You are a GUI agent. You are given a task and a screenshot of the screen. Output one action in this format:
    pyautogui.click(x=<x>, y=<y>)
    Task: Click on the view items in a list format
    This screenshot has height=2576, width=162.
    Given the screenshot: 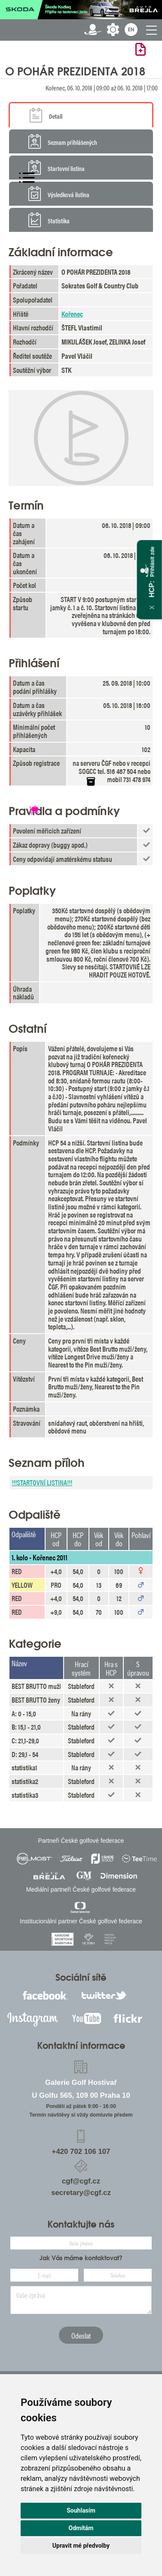 What is the action you would take?
    pyautogui.click(x=27, y=177)
    